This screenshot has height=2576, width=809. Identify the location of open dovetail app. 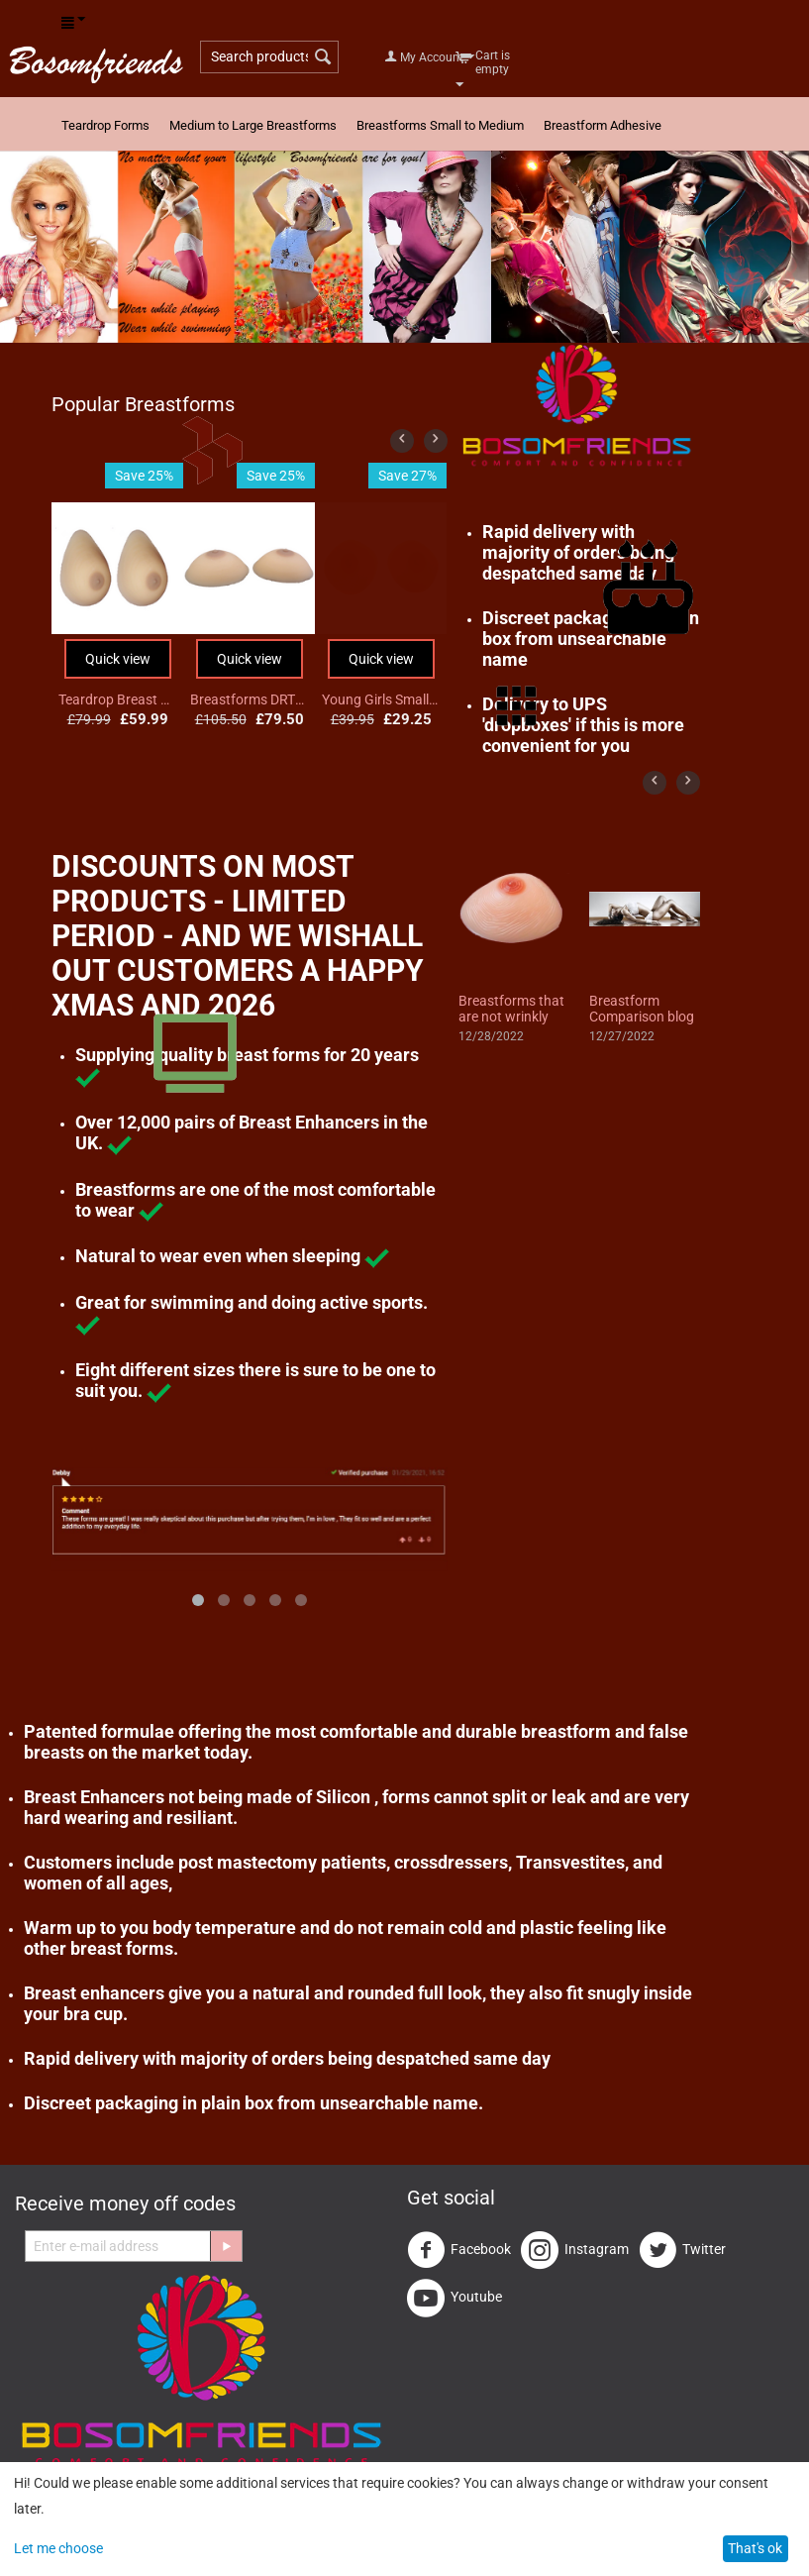
(212, 450).